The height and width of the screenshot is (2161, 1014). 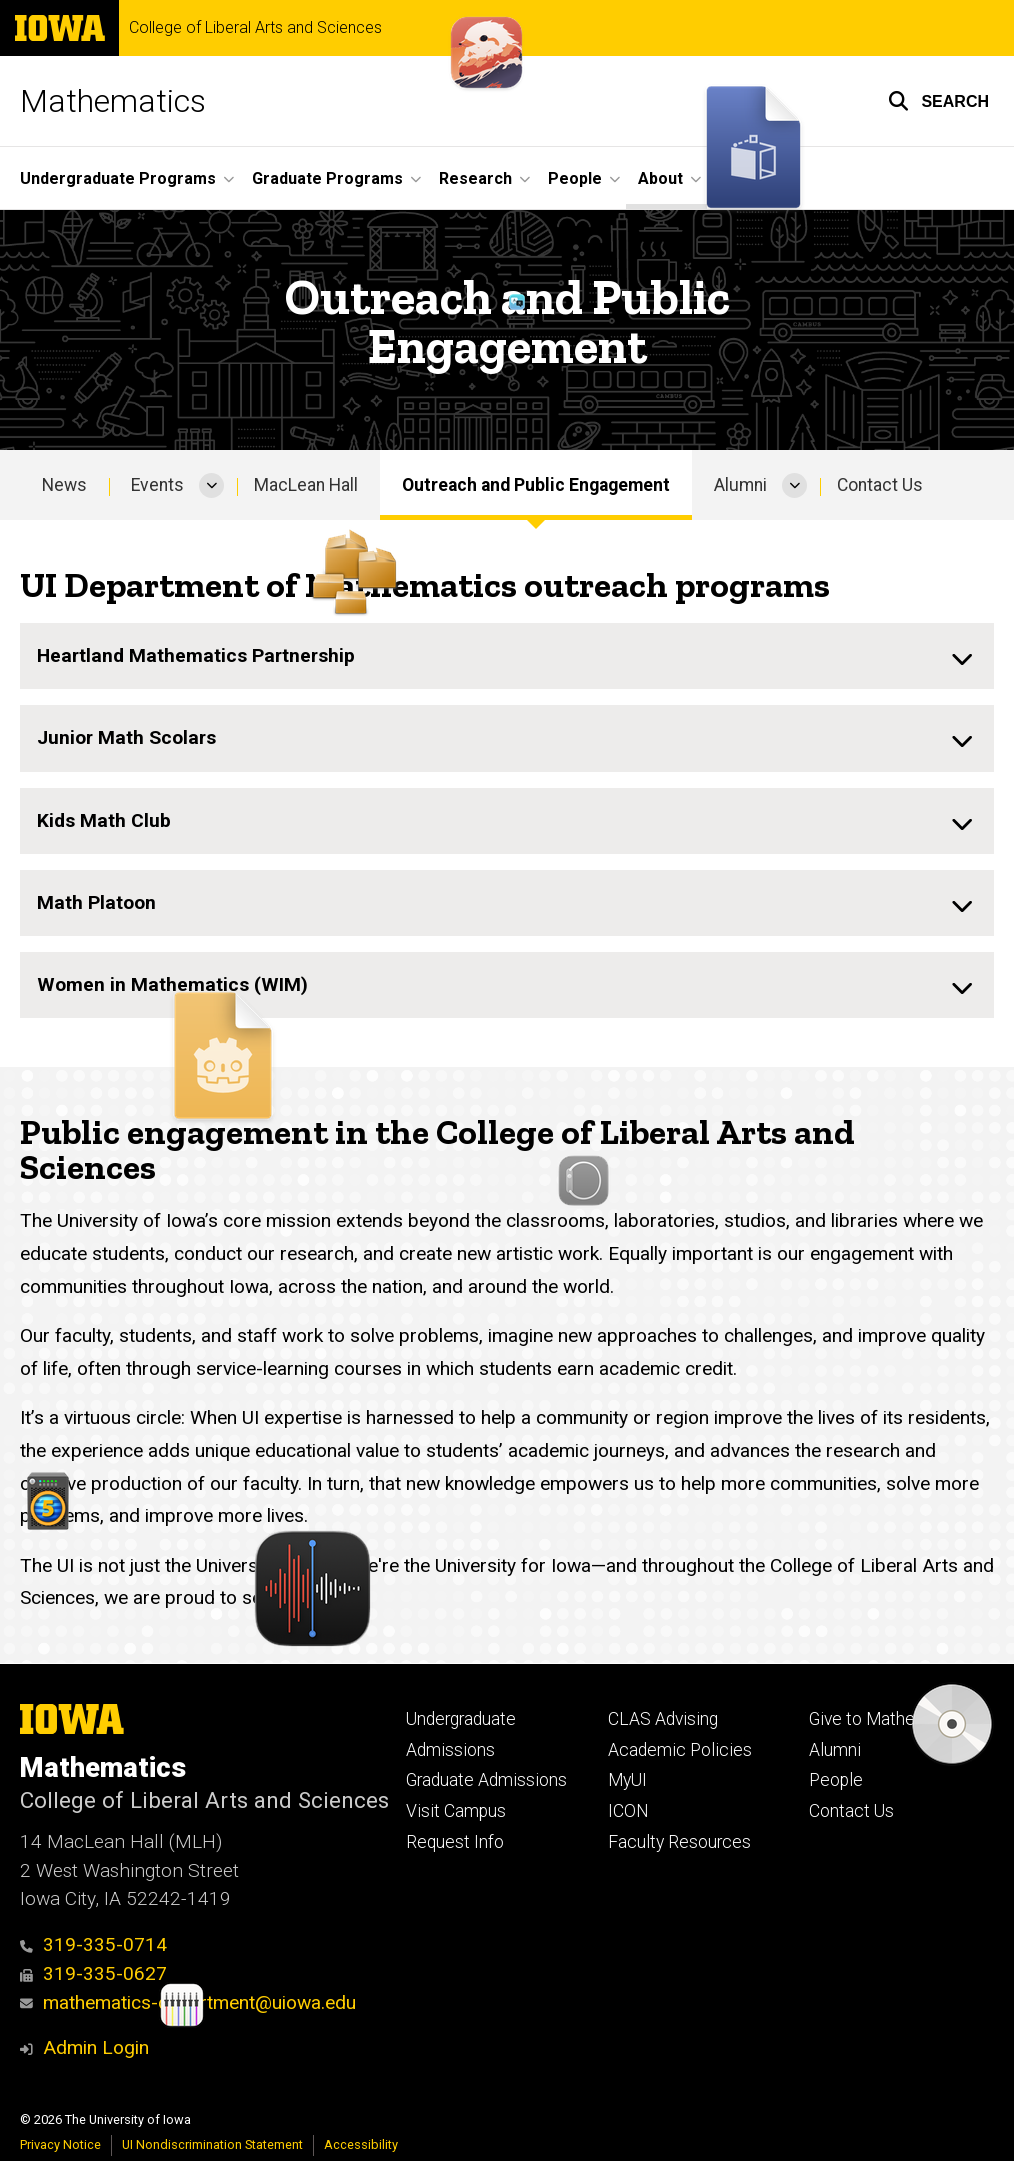 What do you see at coordinates (223, 1058) in the screenshot?
I see `godot engine resource file` at bounding box center [223, 1058].